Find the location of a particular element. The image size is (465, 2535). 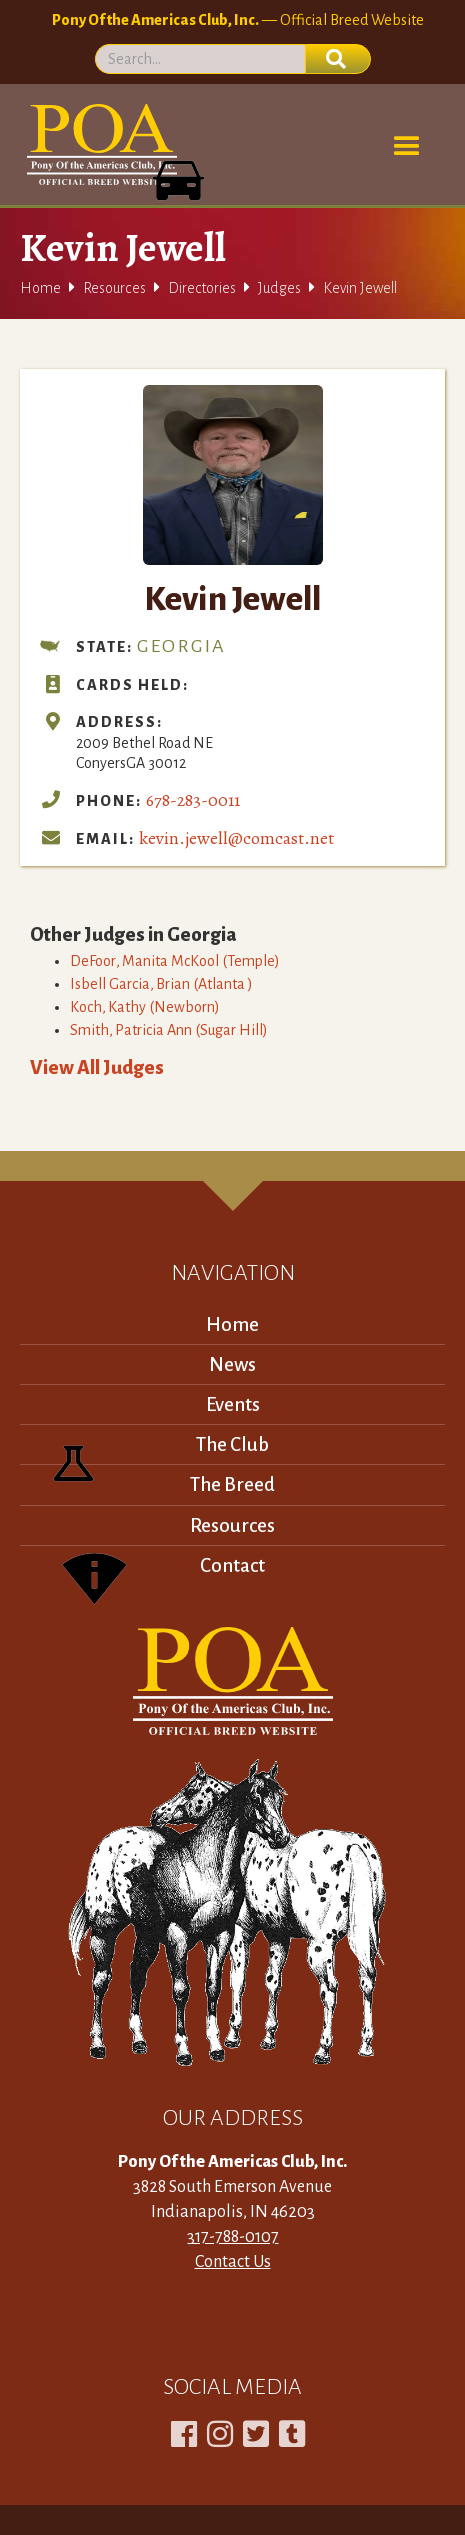

access vehicle or car-related settings is located at coordinates (178, 181).